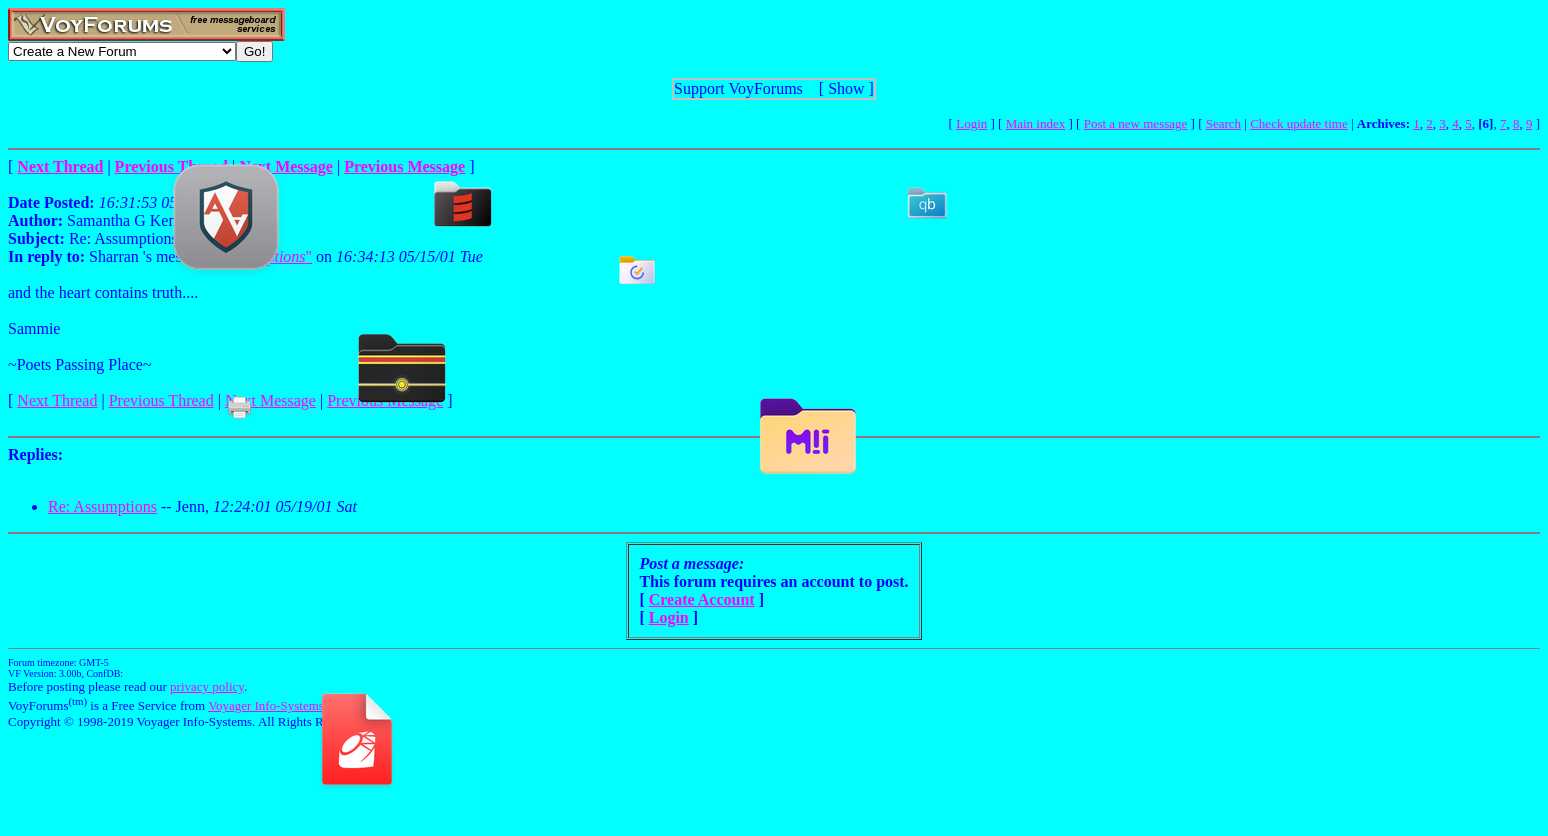 The height and width of the screenshot is (836, 1548). Describe the element at coordinates (637, 271) in the screenshot. I see `open ticktick tasks folder` at that location.